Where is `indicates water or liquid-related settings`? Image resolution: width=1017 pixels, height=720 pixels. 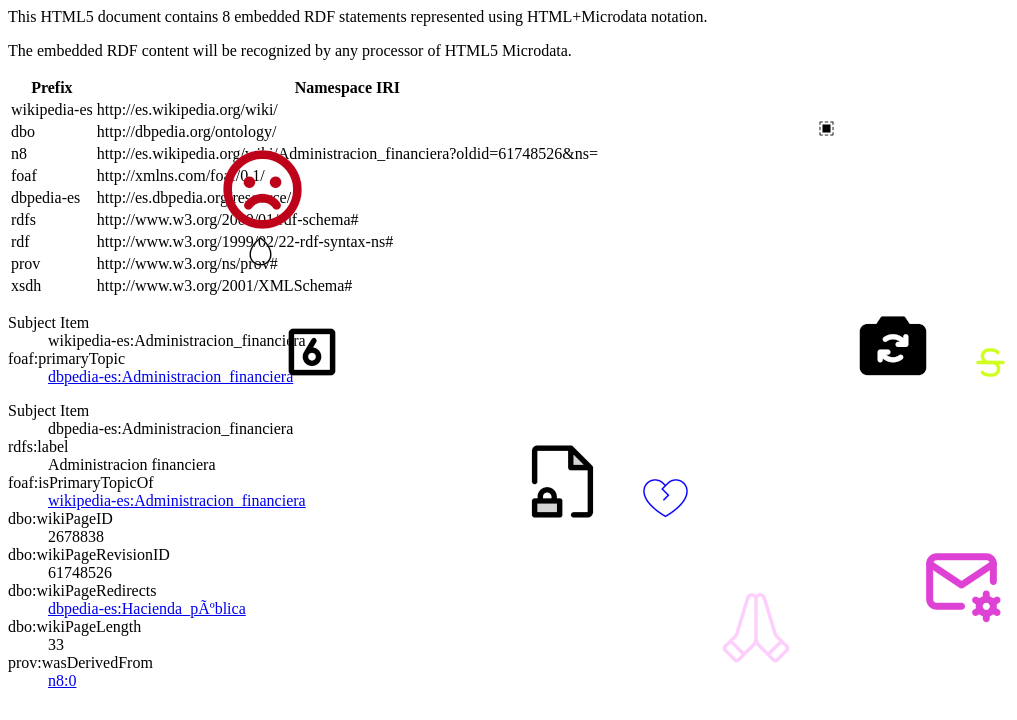 indicates water or liquid-related settings is located at coordinates (260, 252).